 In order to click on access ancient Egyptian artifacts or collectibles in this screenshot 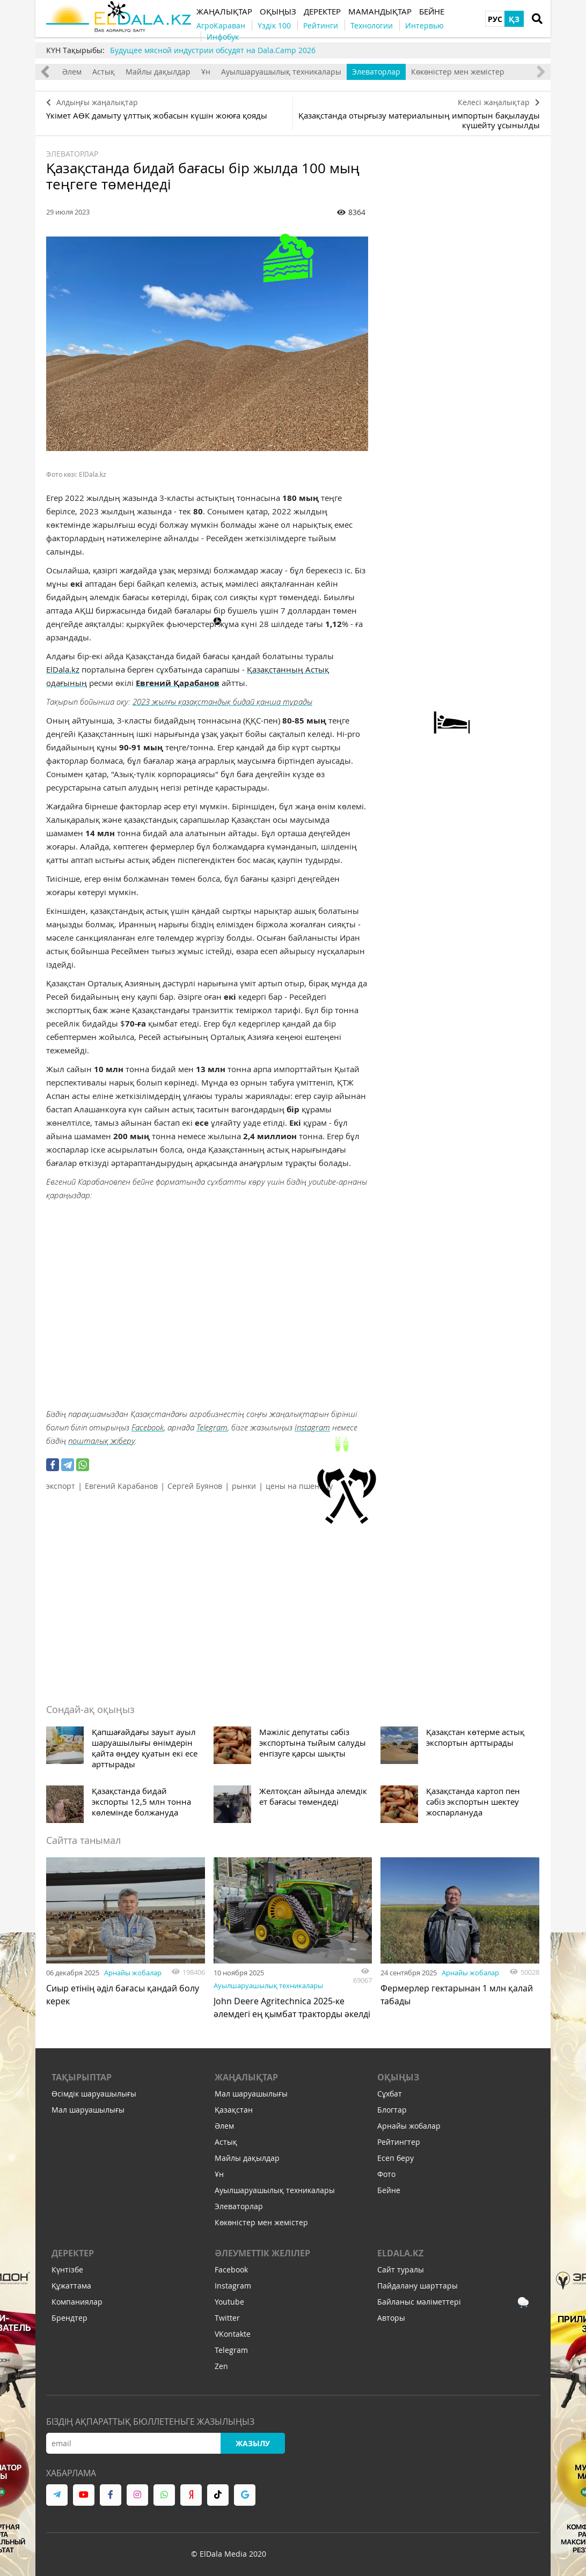, I will do `click(342, 1444)`.